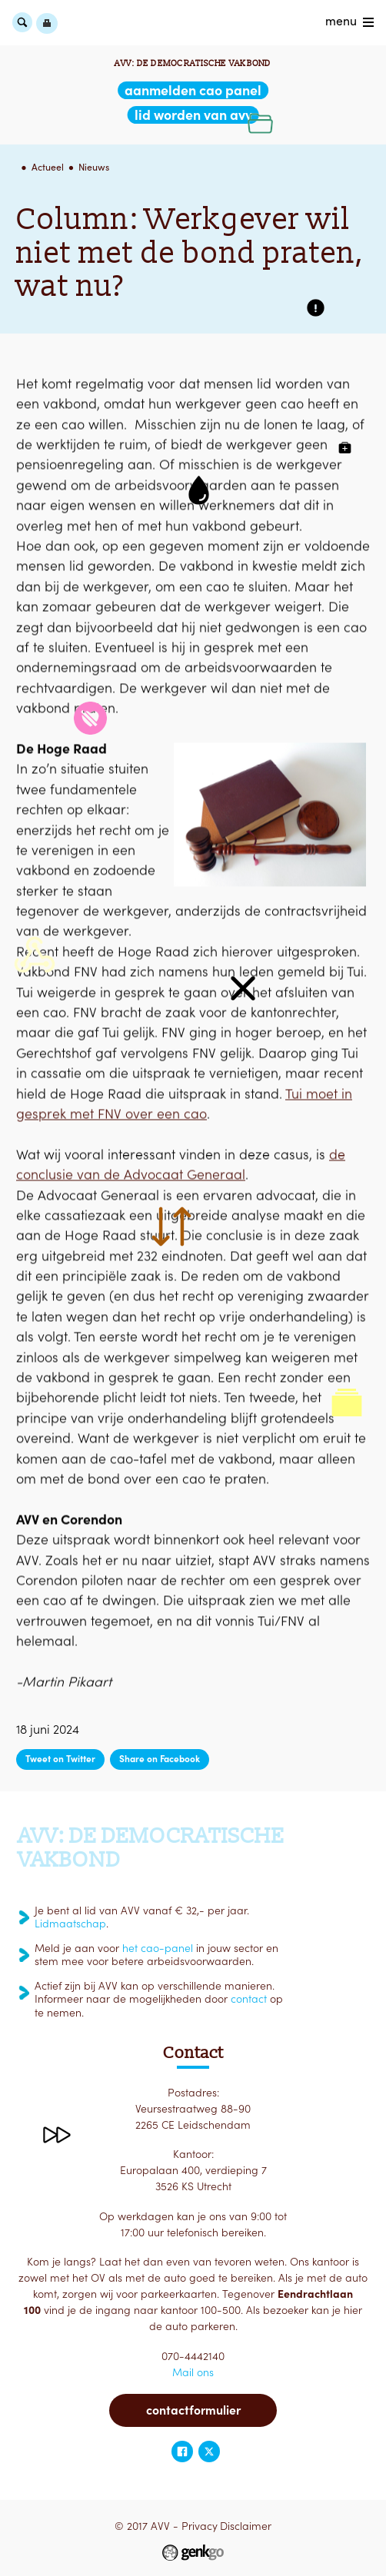 The image size is (386, 2576). I want to click on indicates water or hydration tracking, so click(198, 490).